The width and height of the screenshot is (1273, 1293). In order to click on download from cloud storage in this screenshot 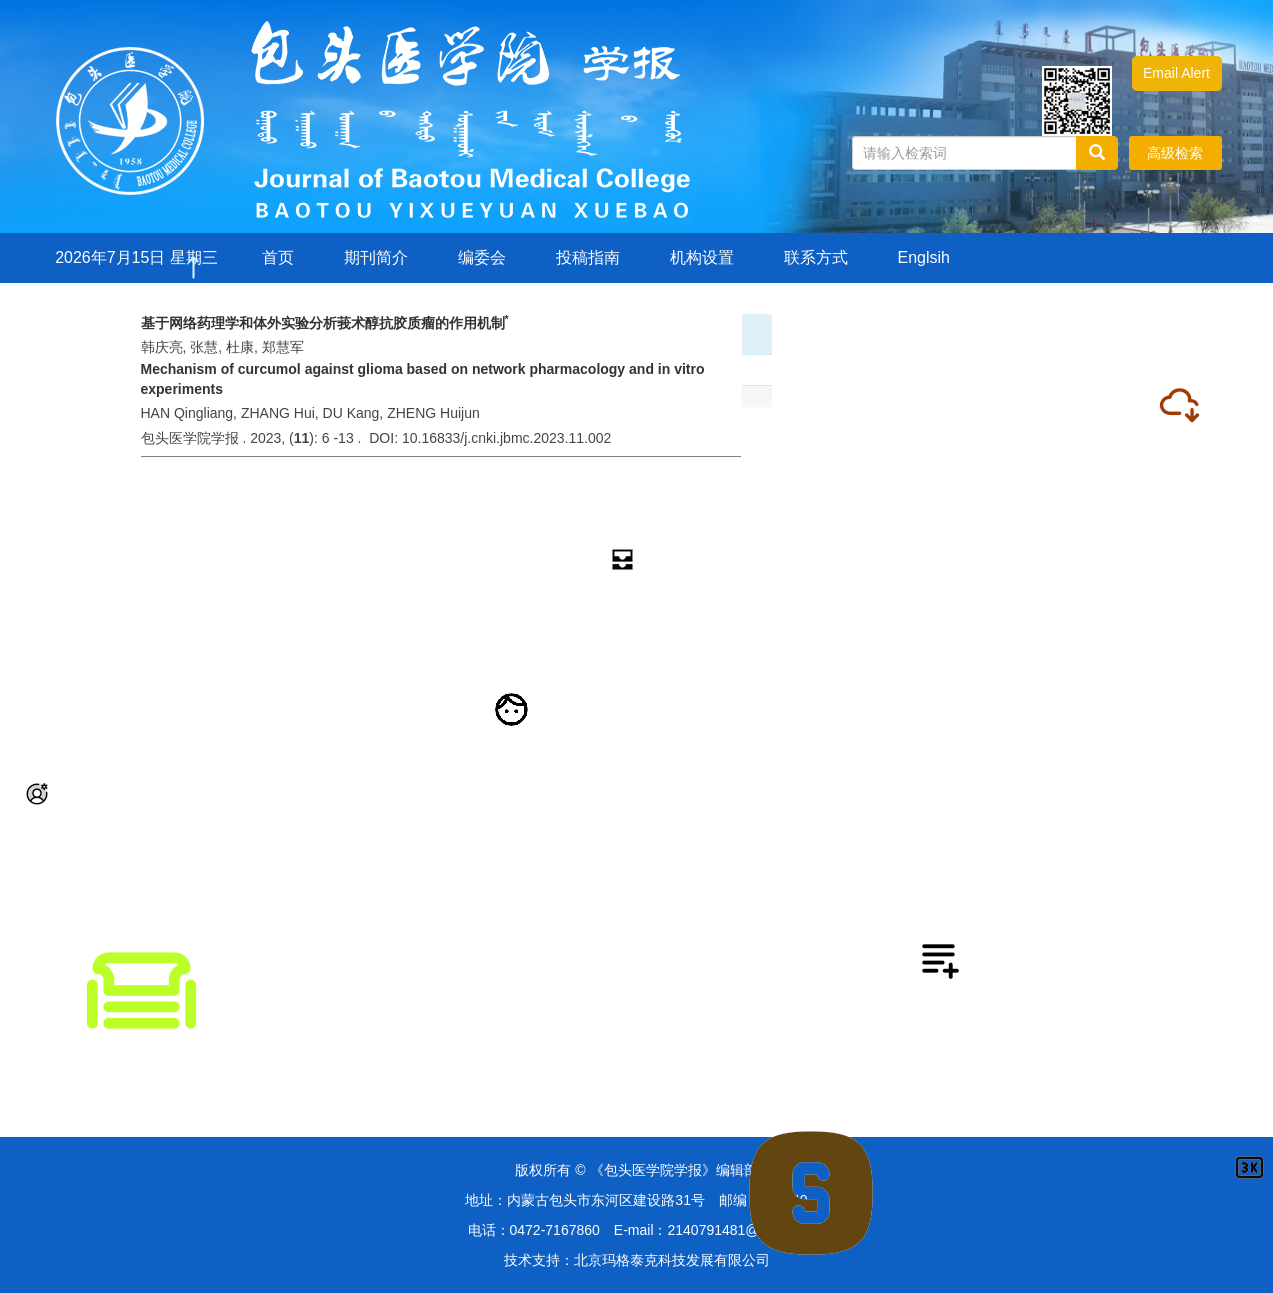, I will do `click(1179, 402)`.